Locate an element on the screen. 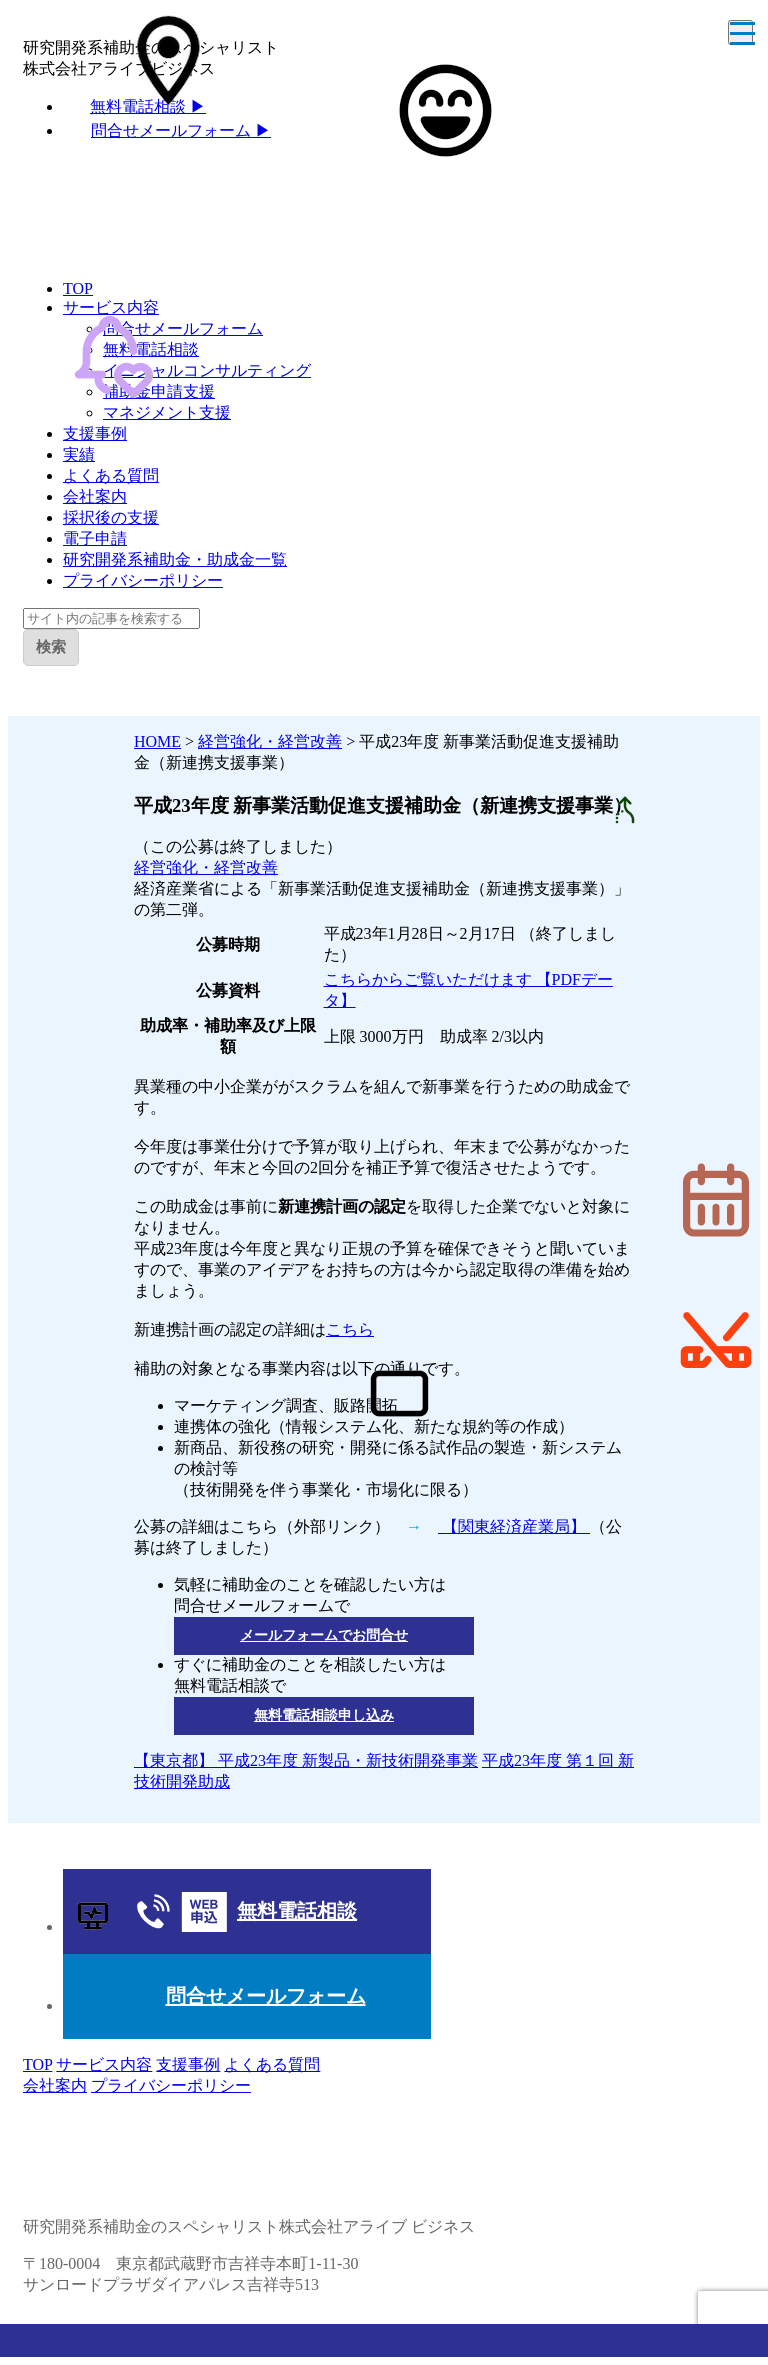 The height and width of the screenshot is (2365, 768). view heart rate or vital sign data is located at coordinates (93, 1916).